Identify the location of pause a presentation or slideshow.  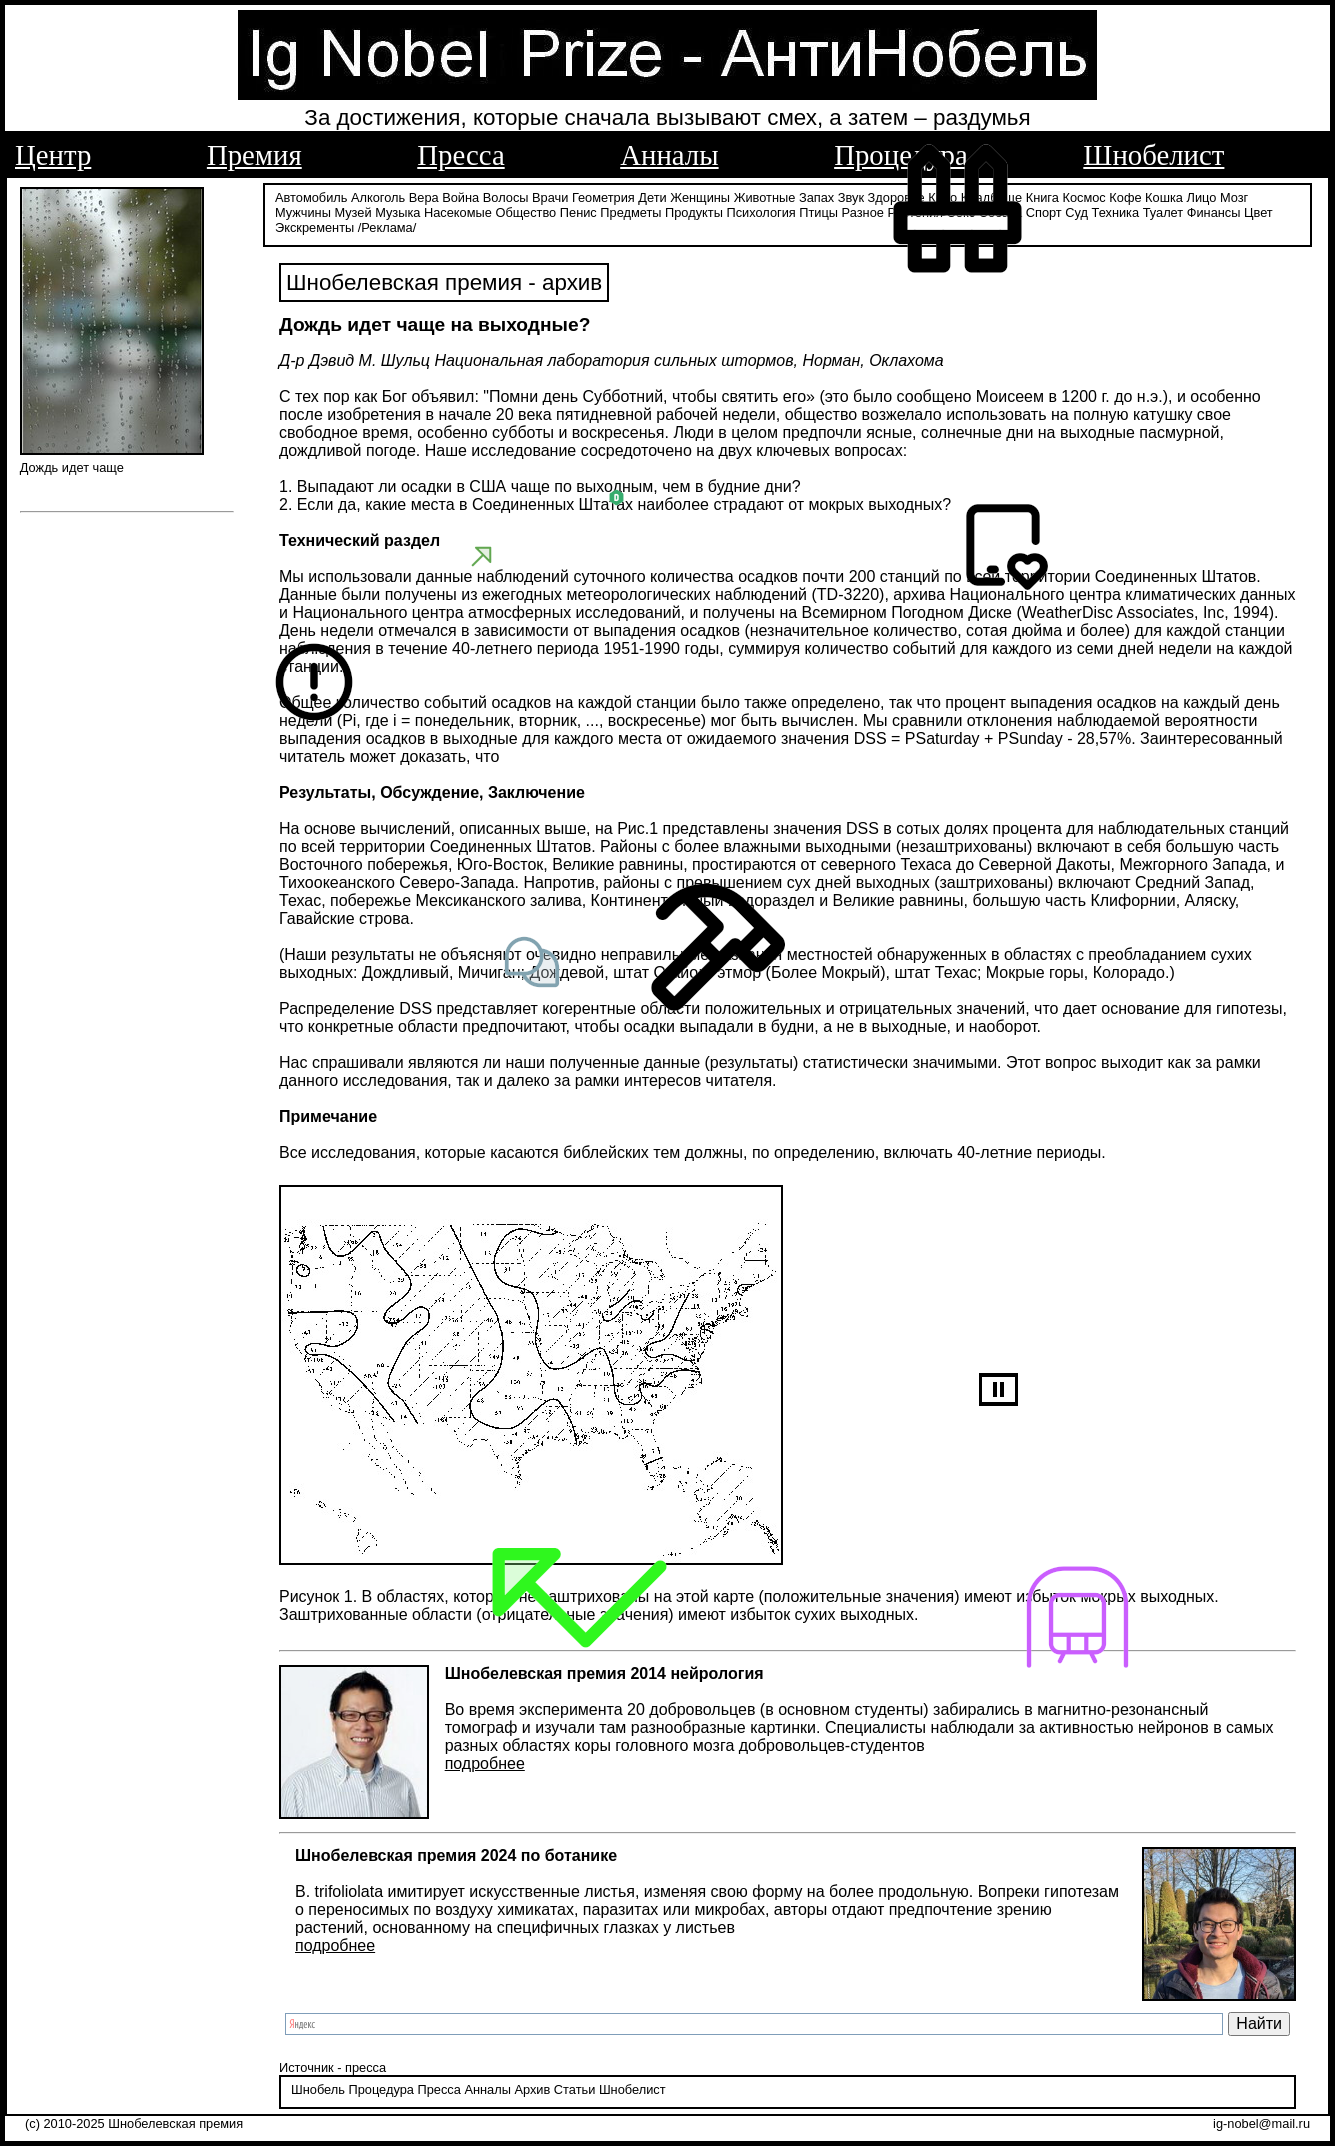
(998, 1389).